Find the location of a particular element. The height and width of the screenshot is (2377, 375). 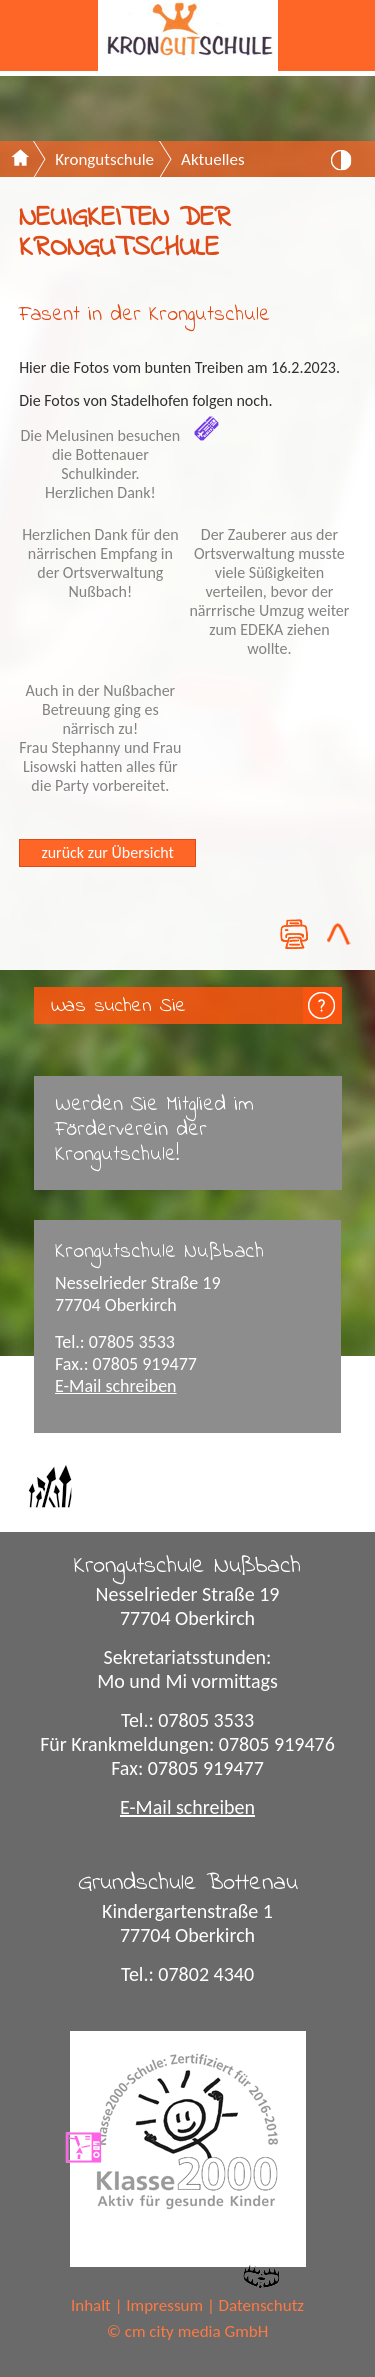

select spear weapon type is located at coordinates (50, 1486).